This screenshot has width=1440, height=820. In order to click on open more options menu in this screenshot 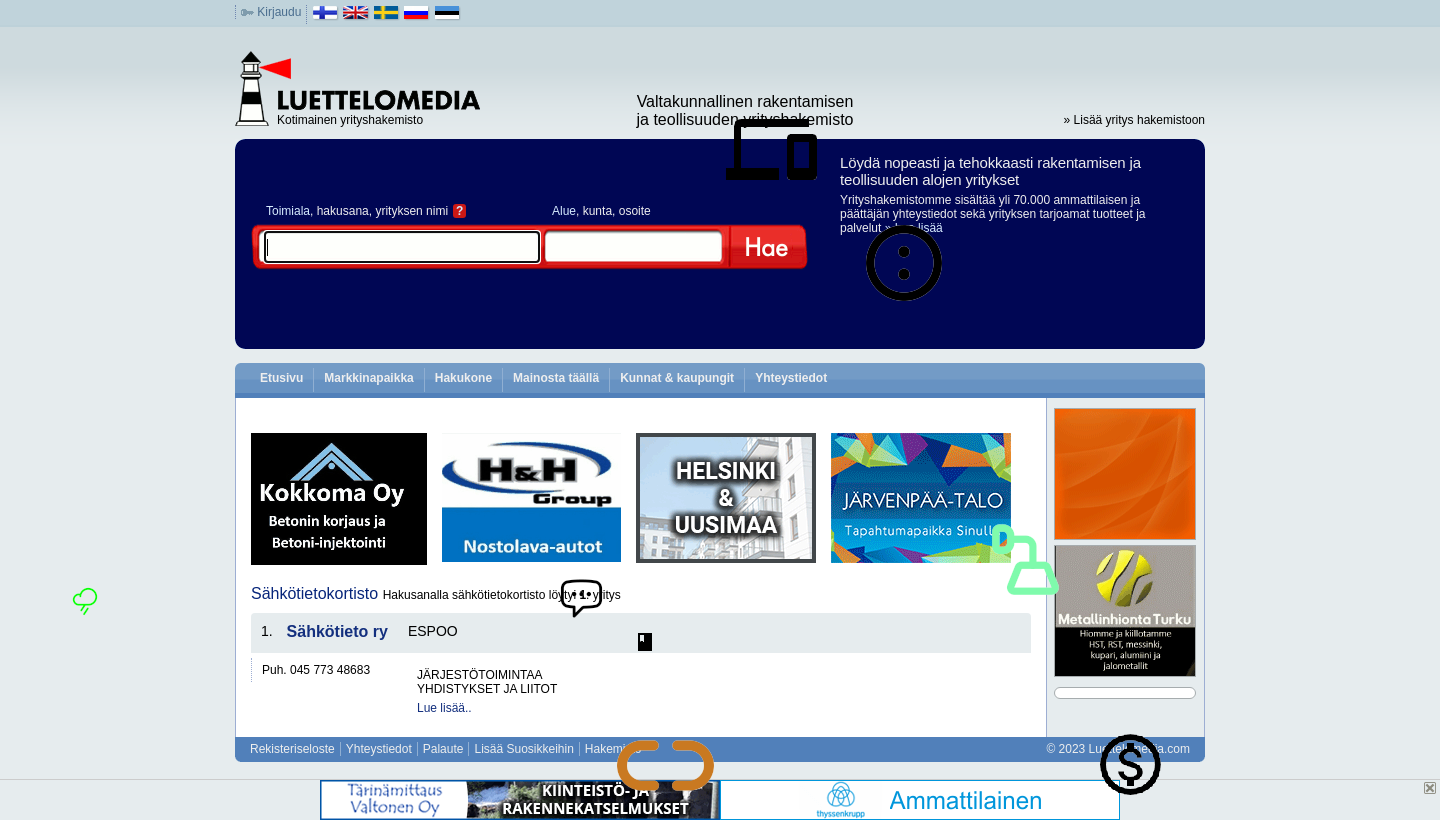, I will do `click(904, 263)`.